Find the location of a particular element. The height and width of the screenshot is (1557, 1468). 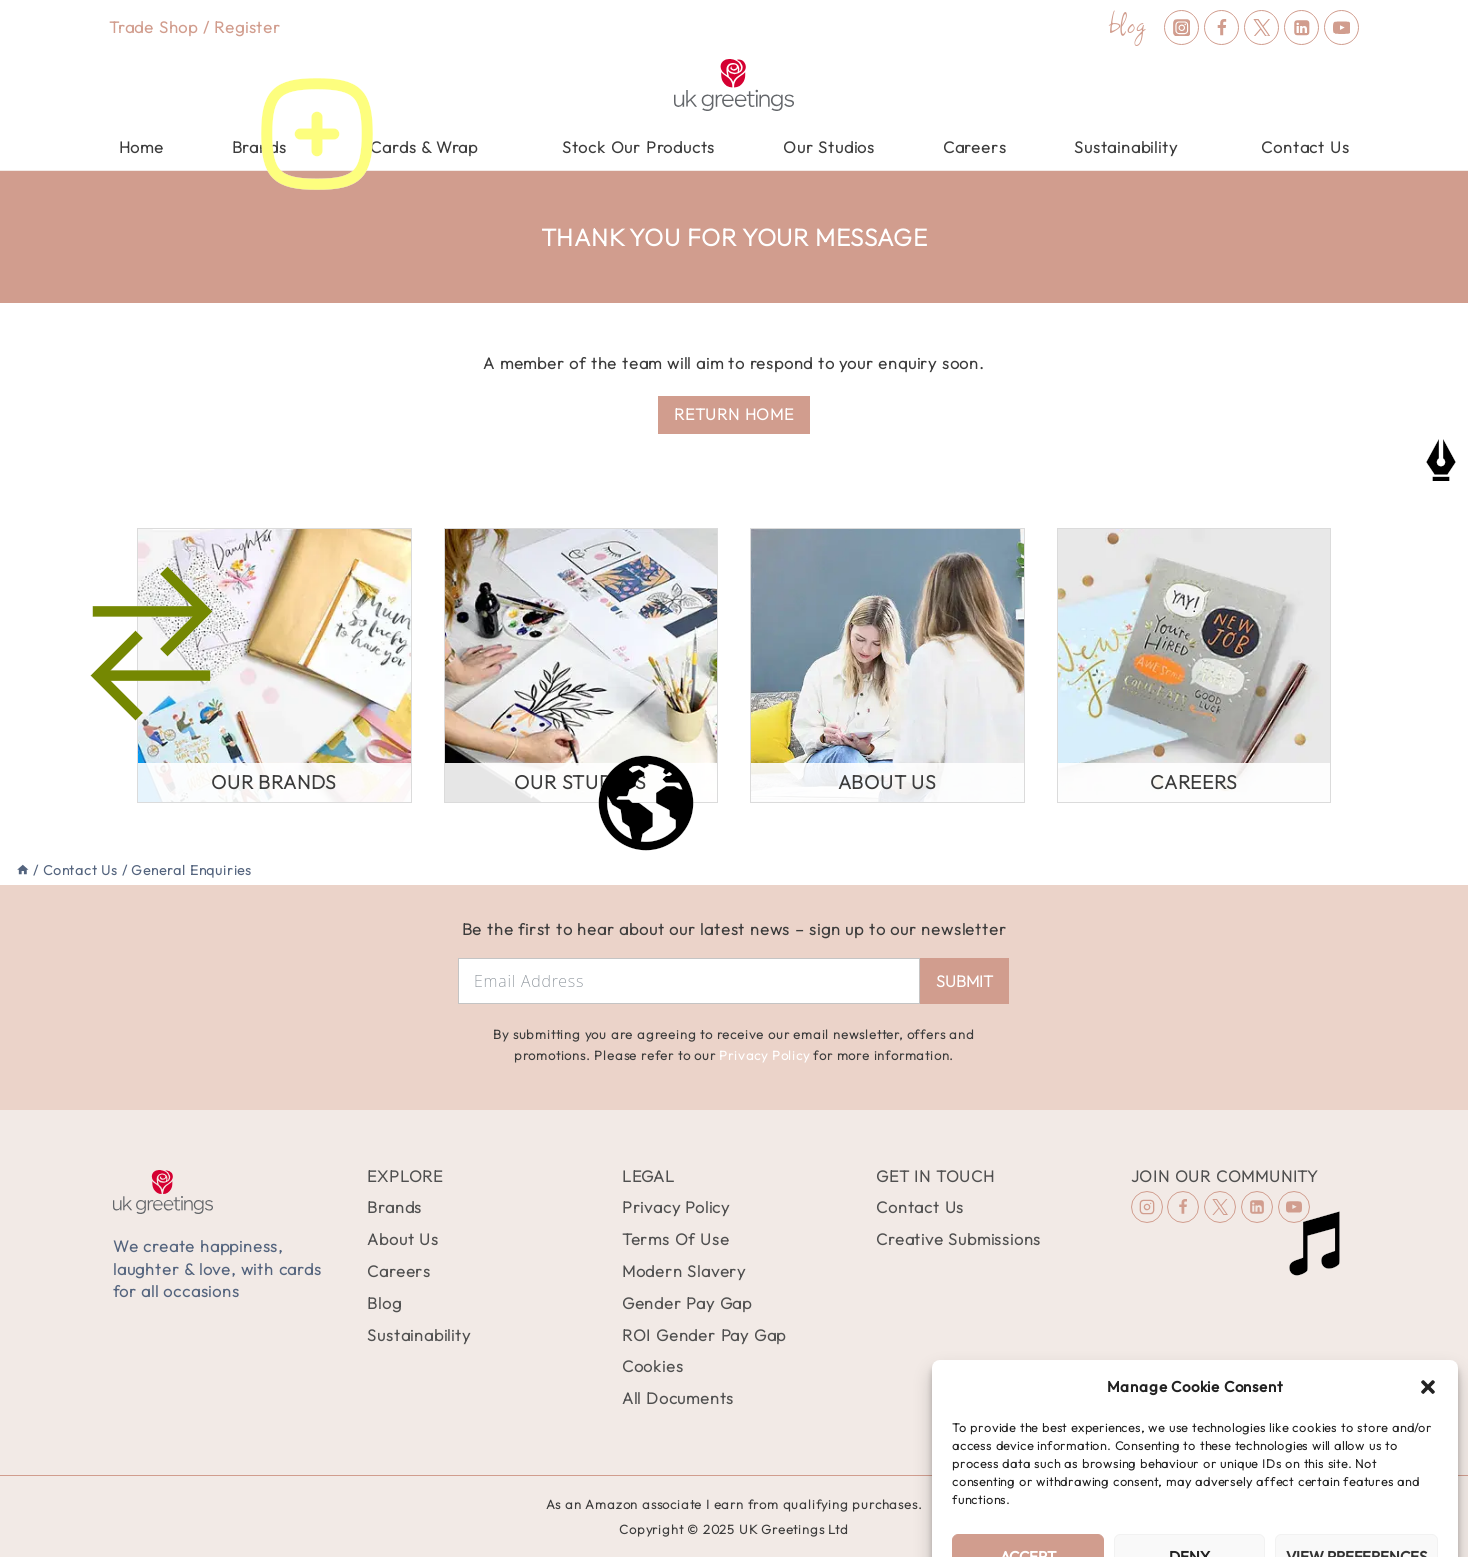

access vector drawing tools is located at coordinates (1441, 460).